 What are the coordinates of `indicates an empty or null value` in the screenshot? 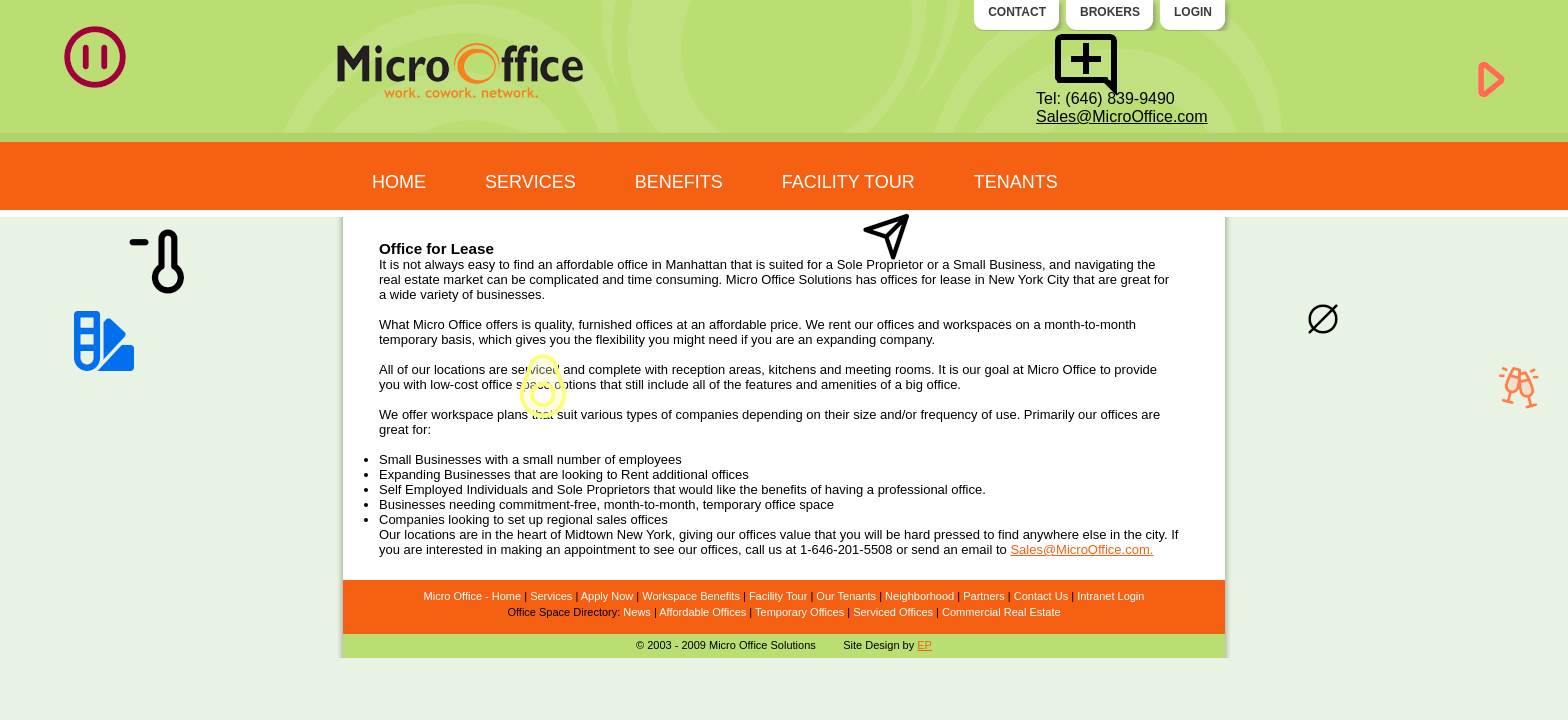 It's located at (1323, 319).